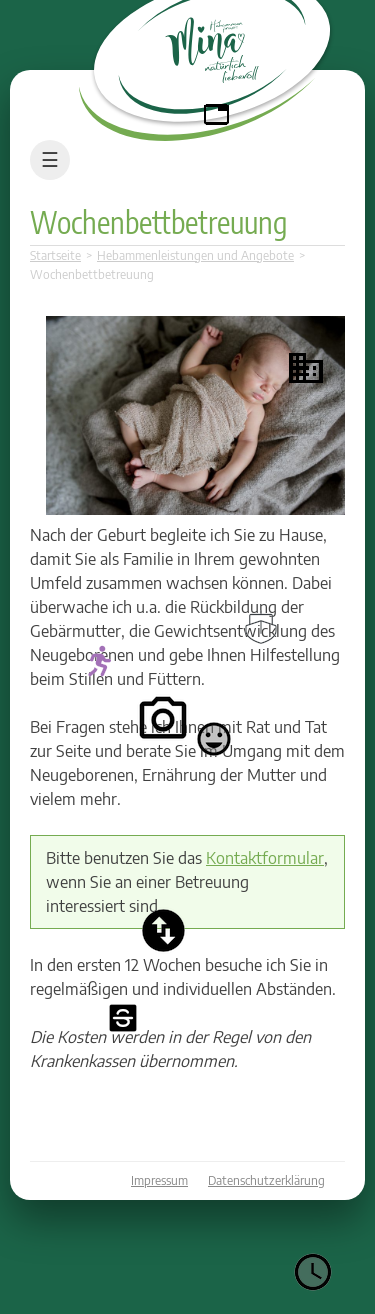 This screenshot has height=1314, width=375. Describe the element at coordinates (214, 739) in the screenshot. I see `select your current mood or emotional state` at that location.